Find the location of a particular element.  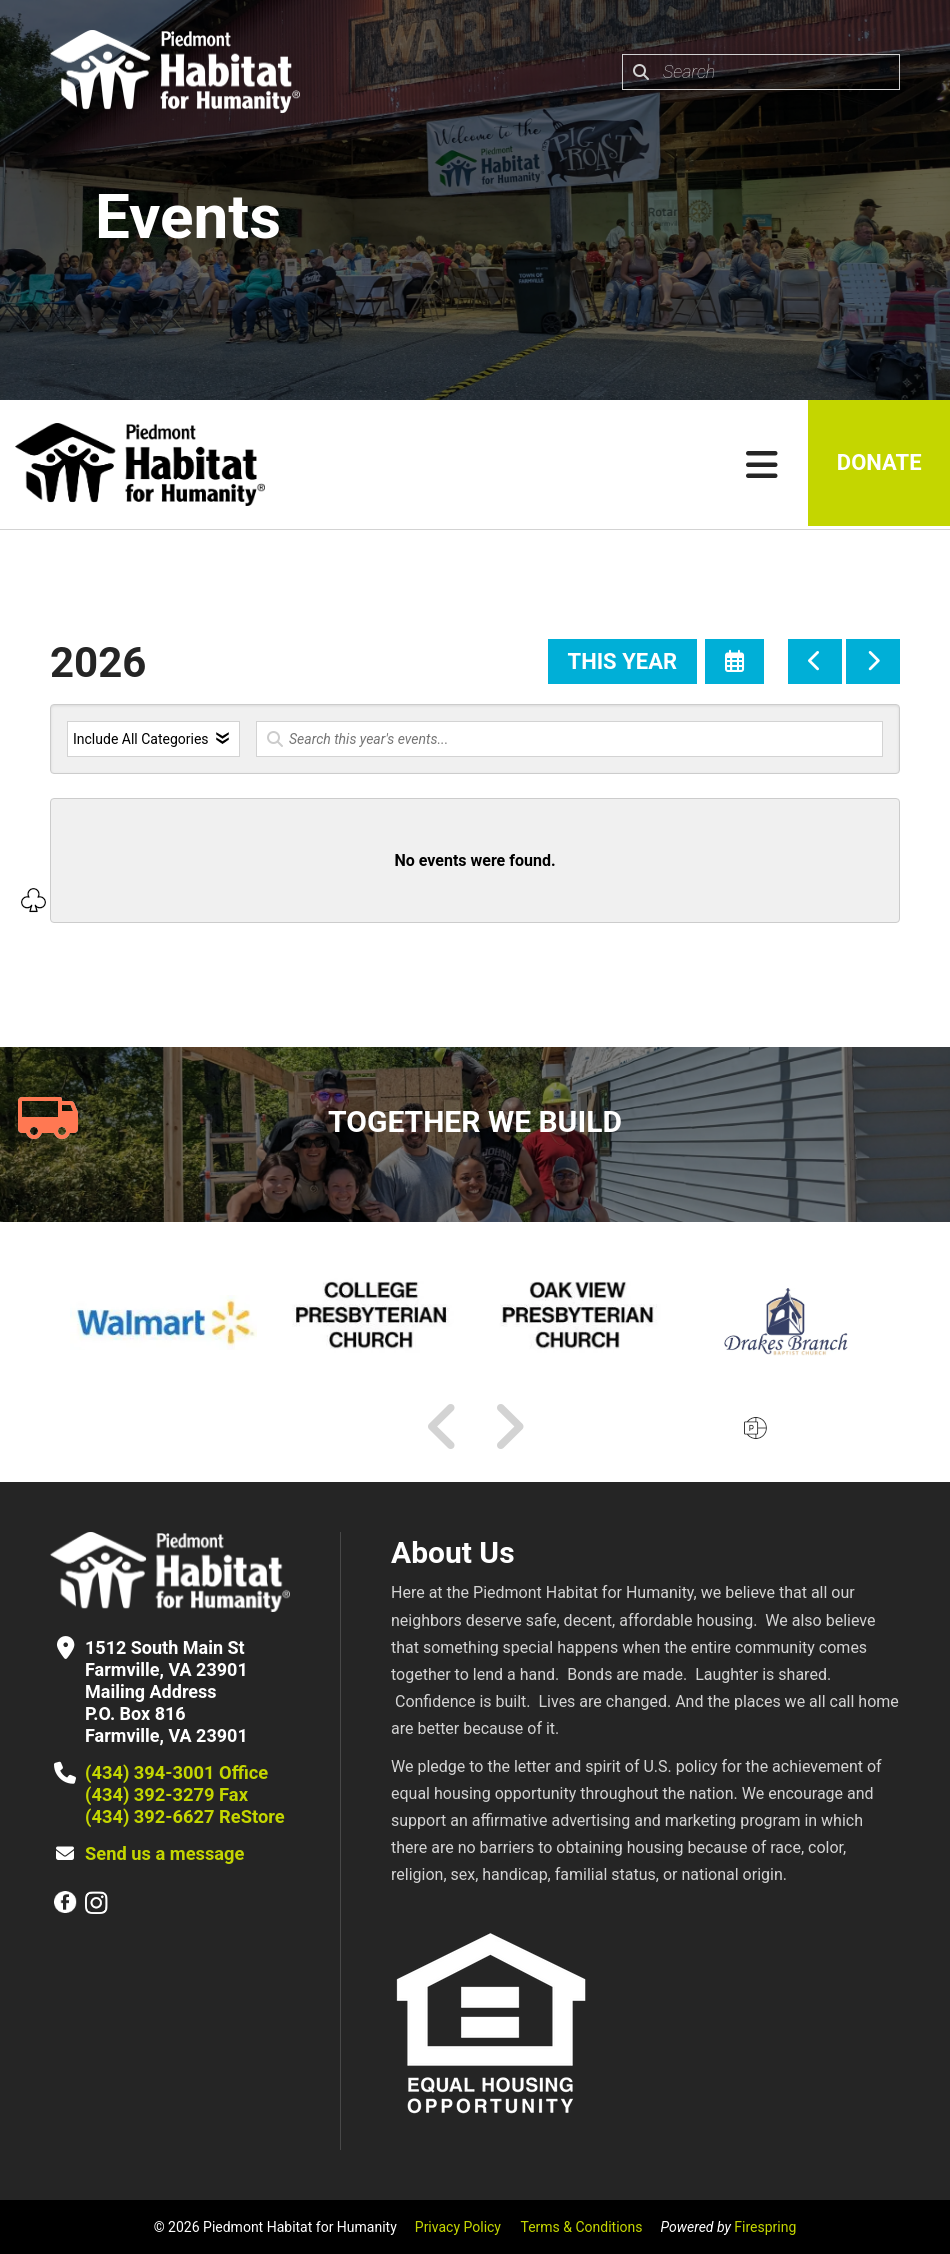

indicates clubs suit in a card game is located at coordinates (33, 900).